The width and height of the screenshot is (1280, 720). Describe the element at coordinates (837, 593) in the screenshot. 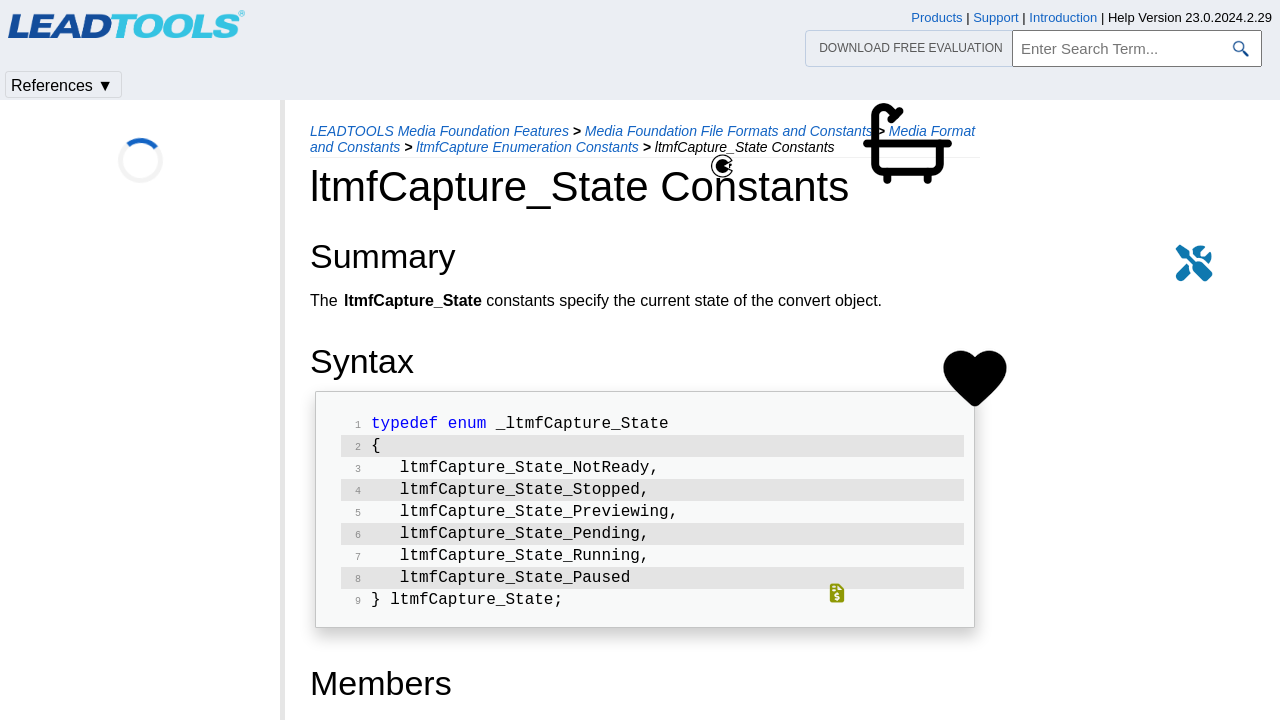

I see `view invoice or billing document` at that location.